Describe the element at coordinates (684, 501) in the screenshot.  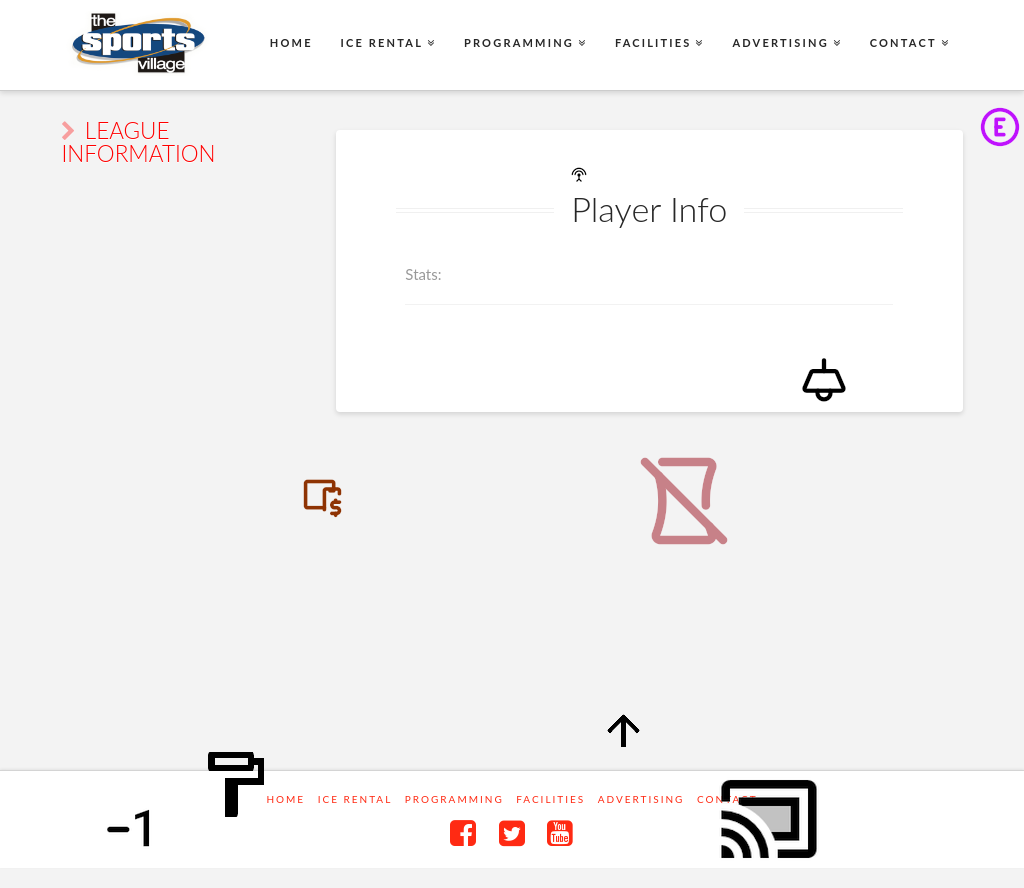
I see `disable vertical panorama mode` at that location.